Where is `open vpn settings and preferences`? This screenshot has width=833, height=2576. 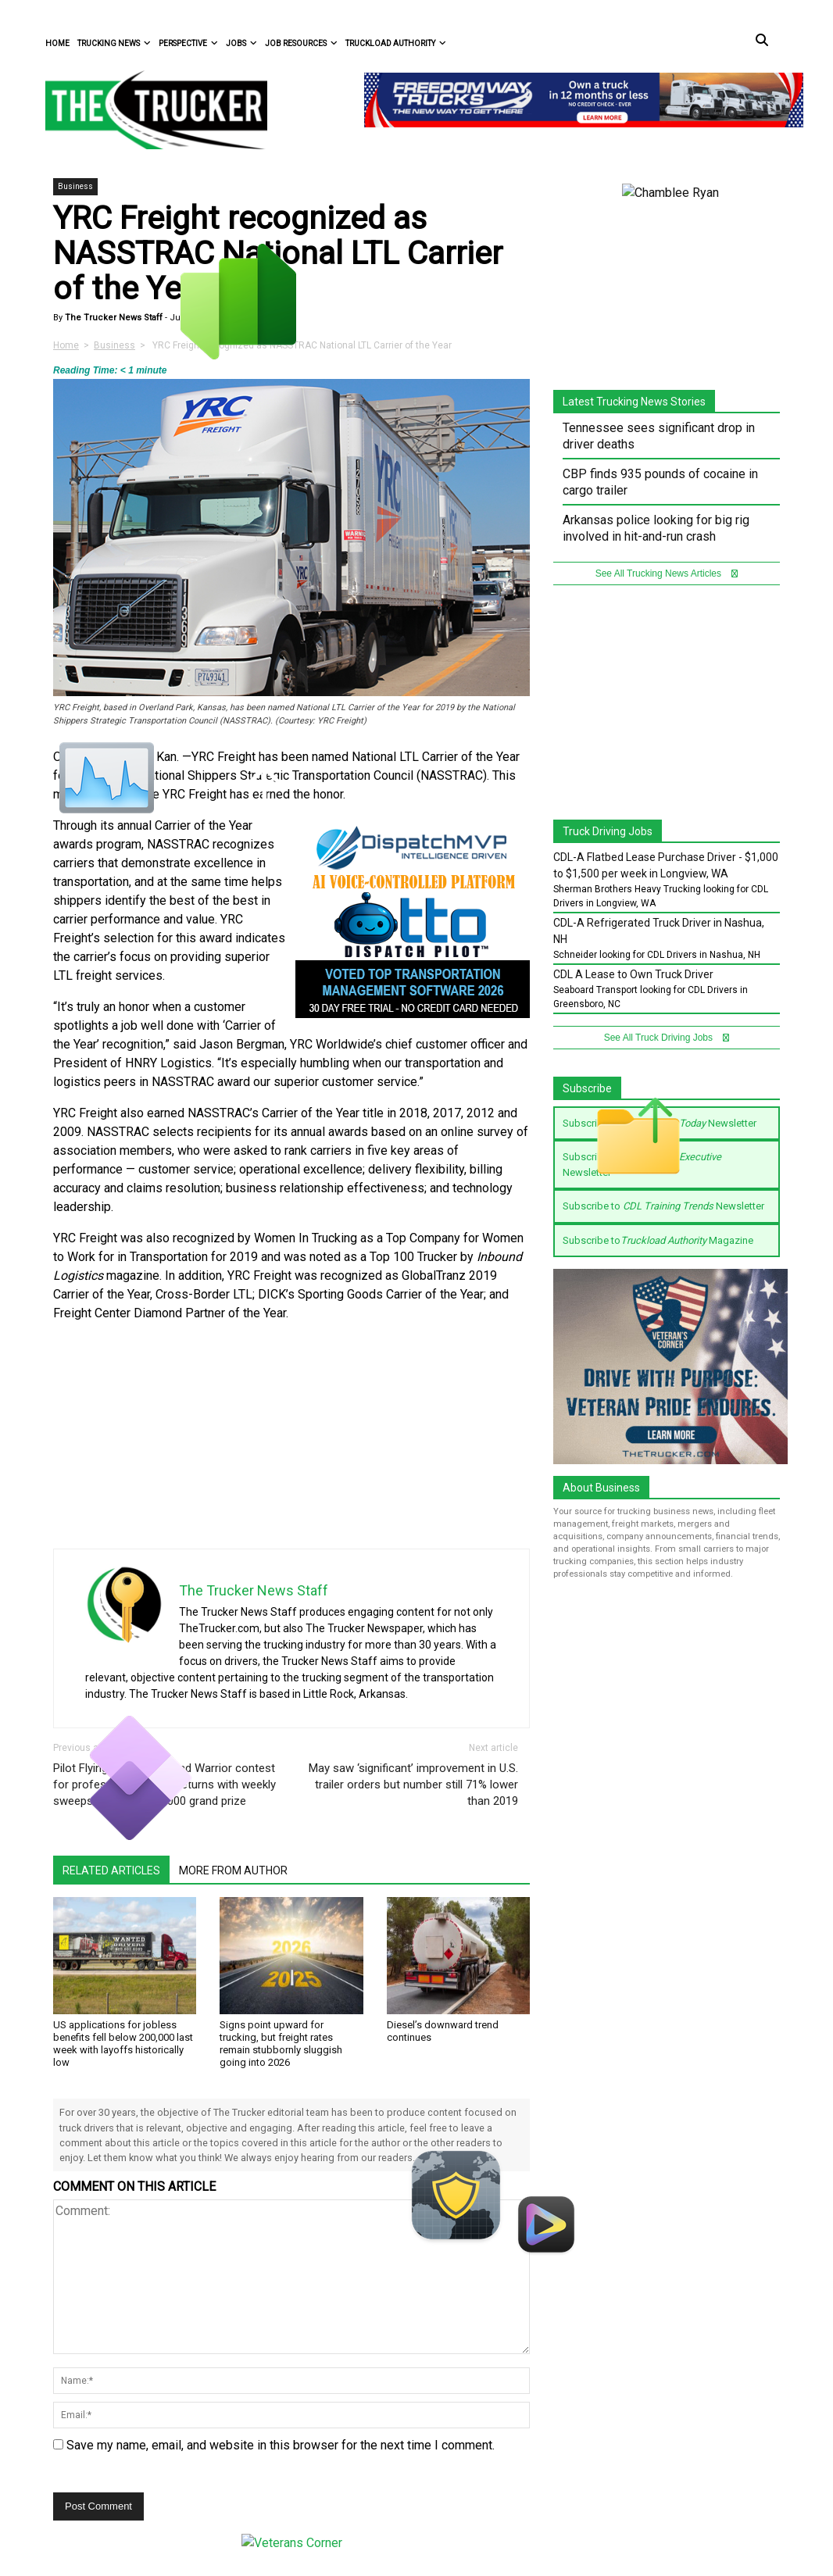
open vpn settings and preferences is located at coordinates (456, 2195).